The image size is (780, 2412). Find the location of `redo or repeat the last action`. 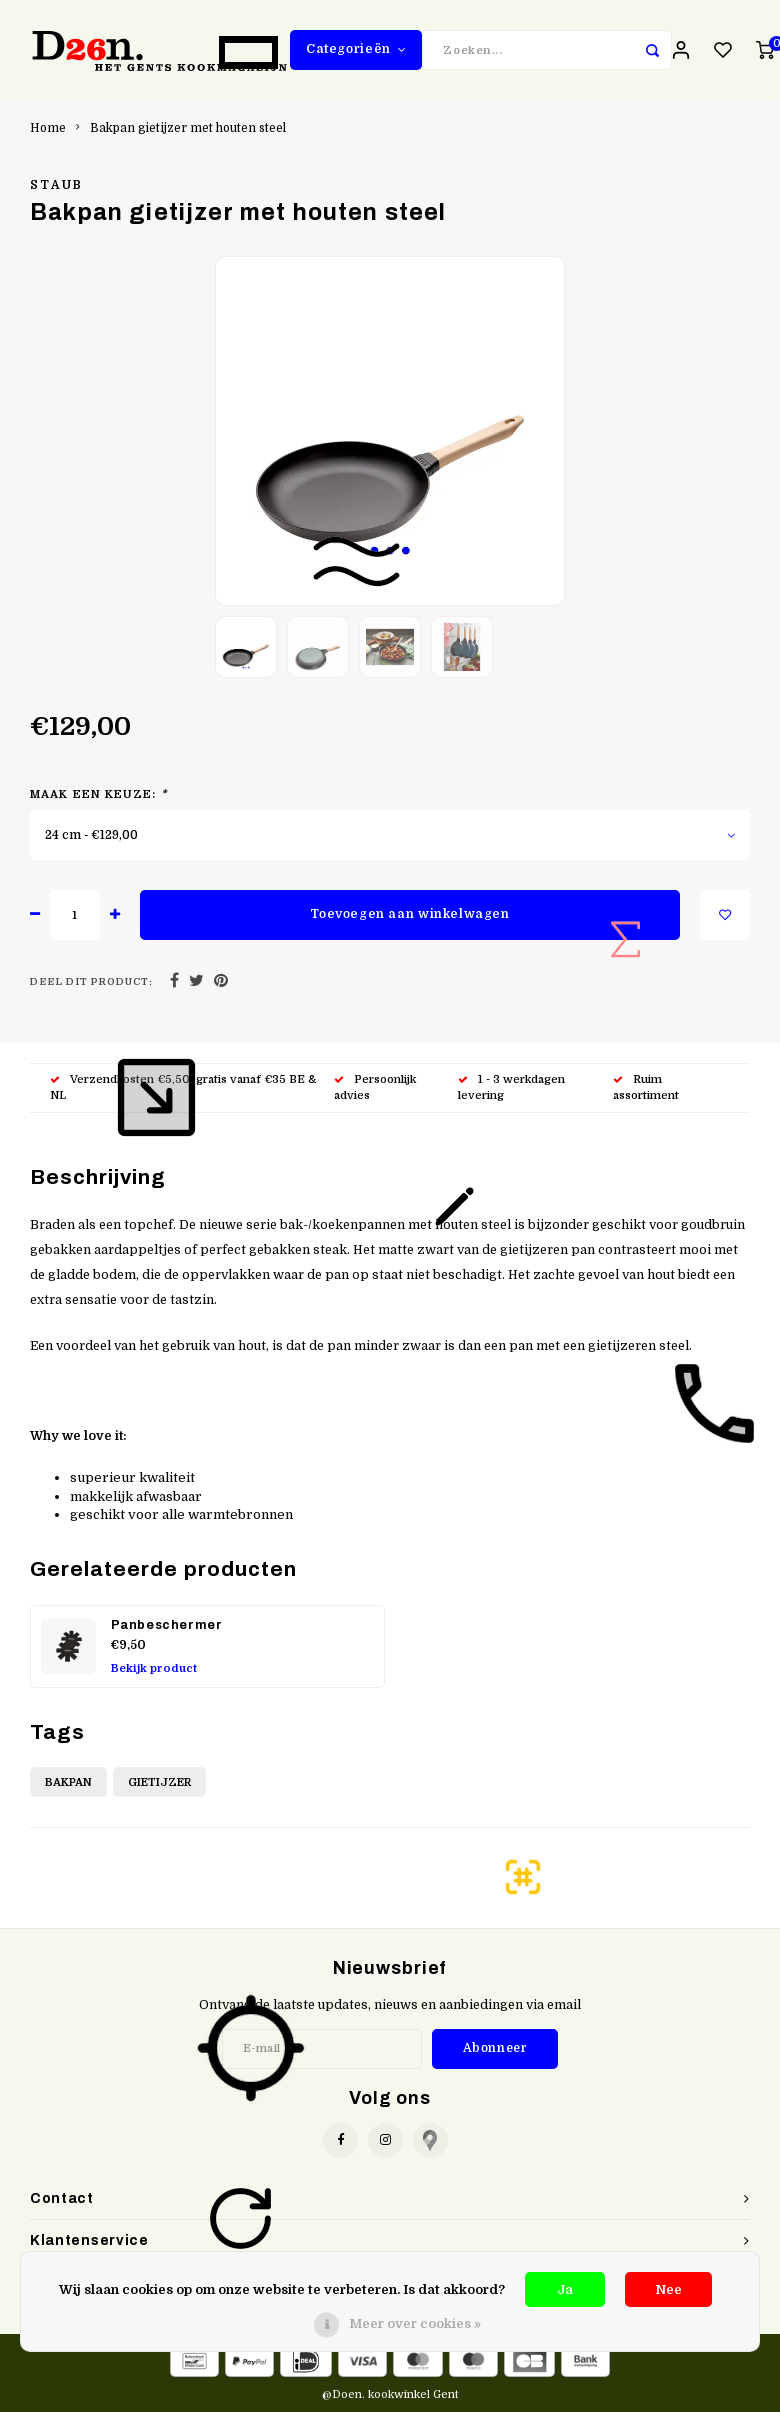

redo or repeat the last action is located at coordinates (240, 2218).